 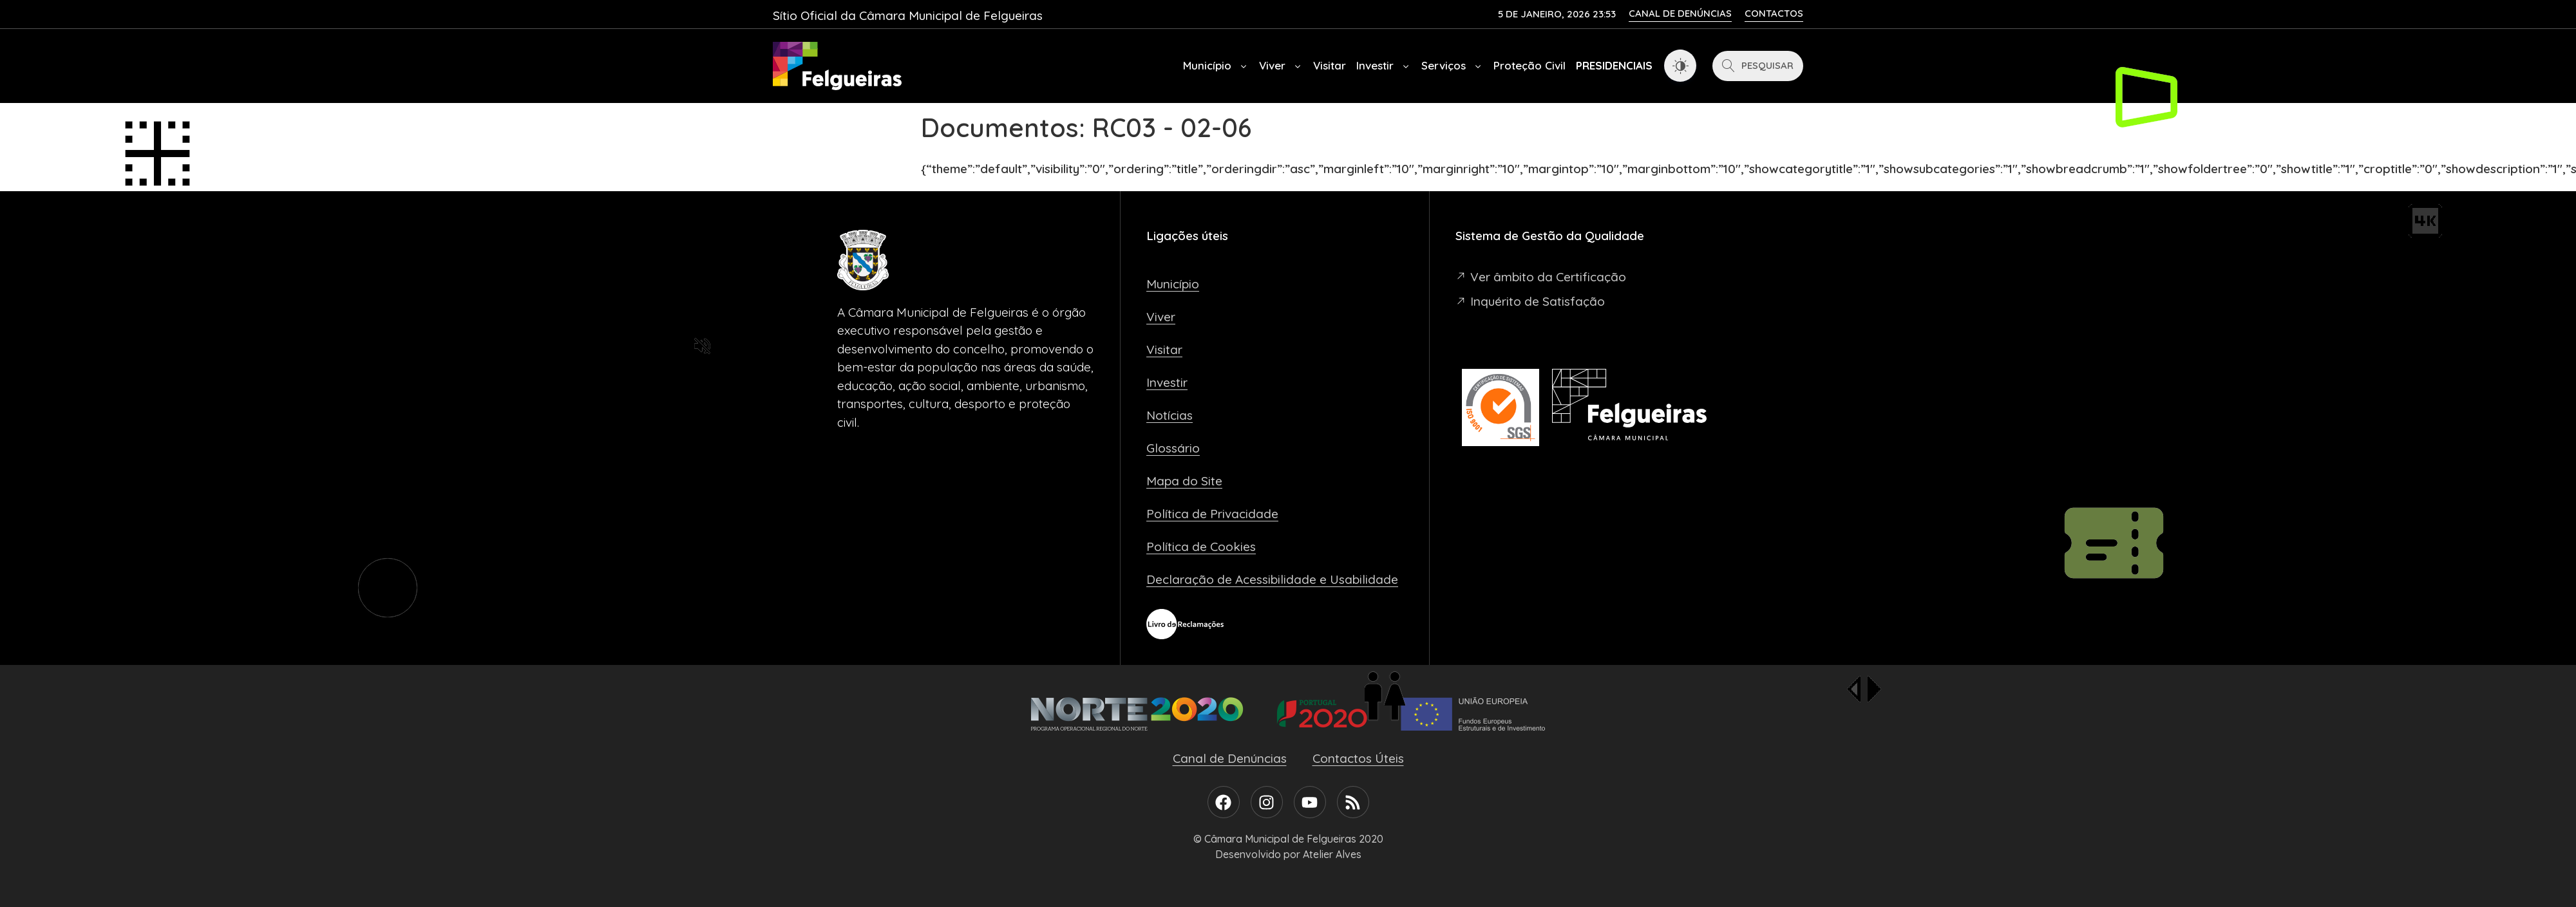 I want to click on indicates a filled or selected radio button option, so click(x=388, y=588).